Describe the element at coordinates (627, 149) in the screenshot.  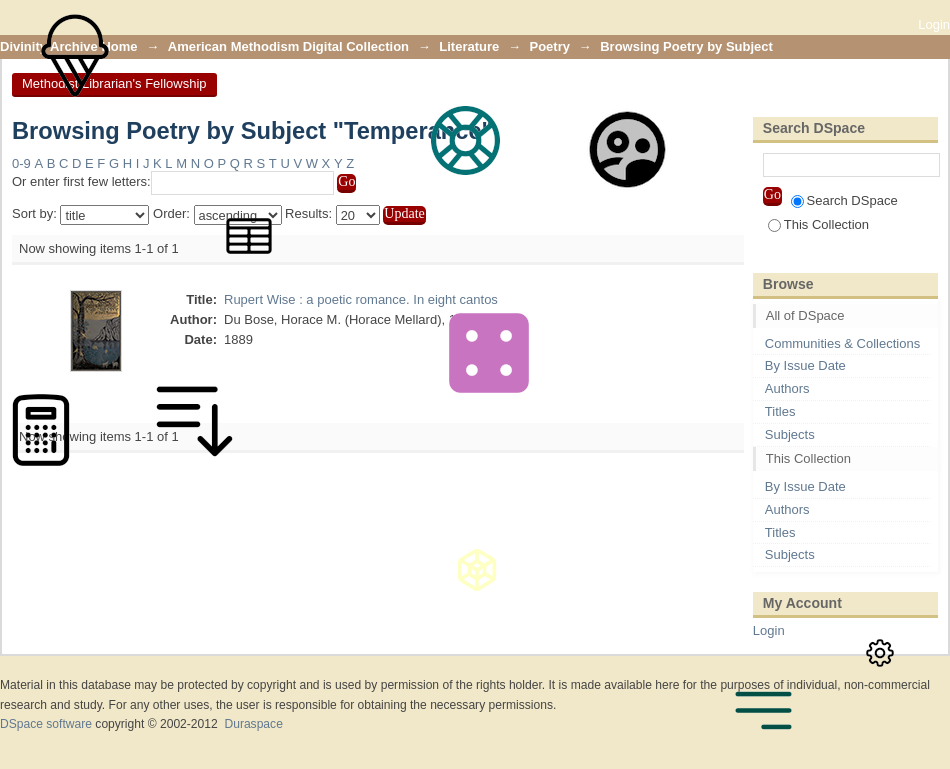
I see `view supervised or child accounts` at that location.